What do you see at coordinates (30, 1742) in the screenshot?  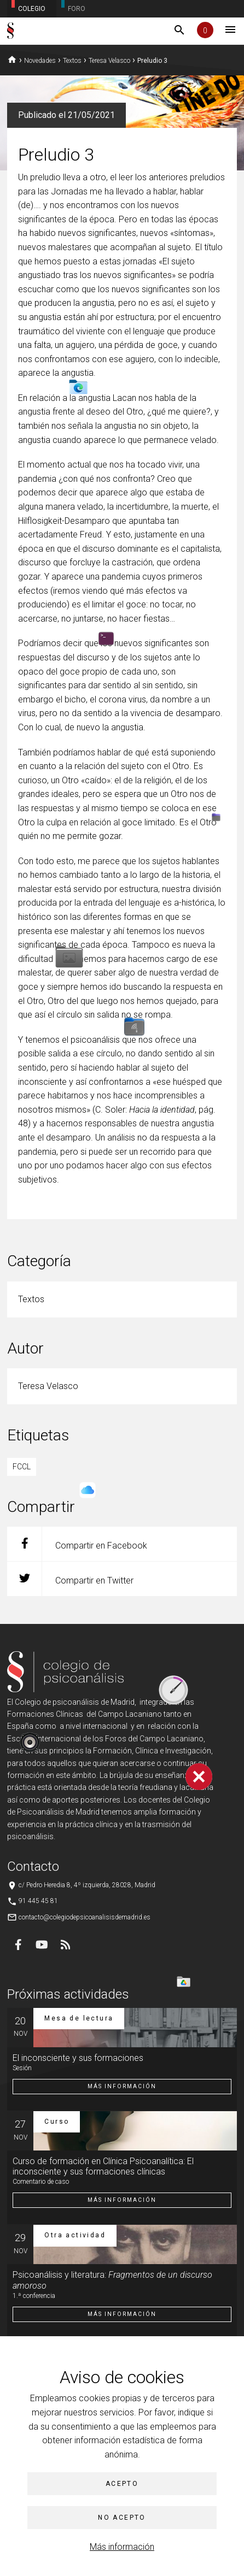 I see `adjust speaker or audio output volume` at bounding box center [30, 1742].